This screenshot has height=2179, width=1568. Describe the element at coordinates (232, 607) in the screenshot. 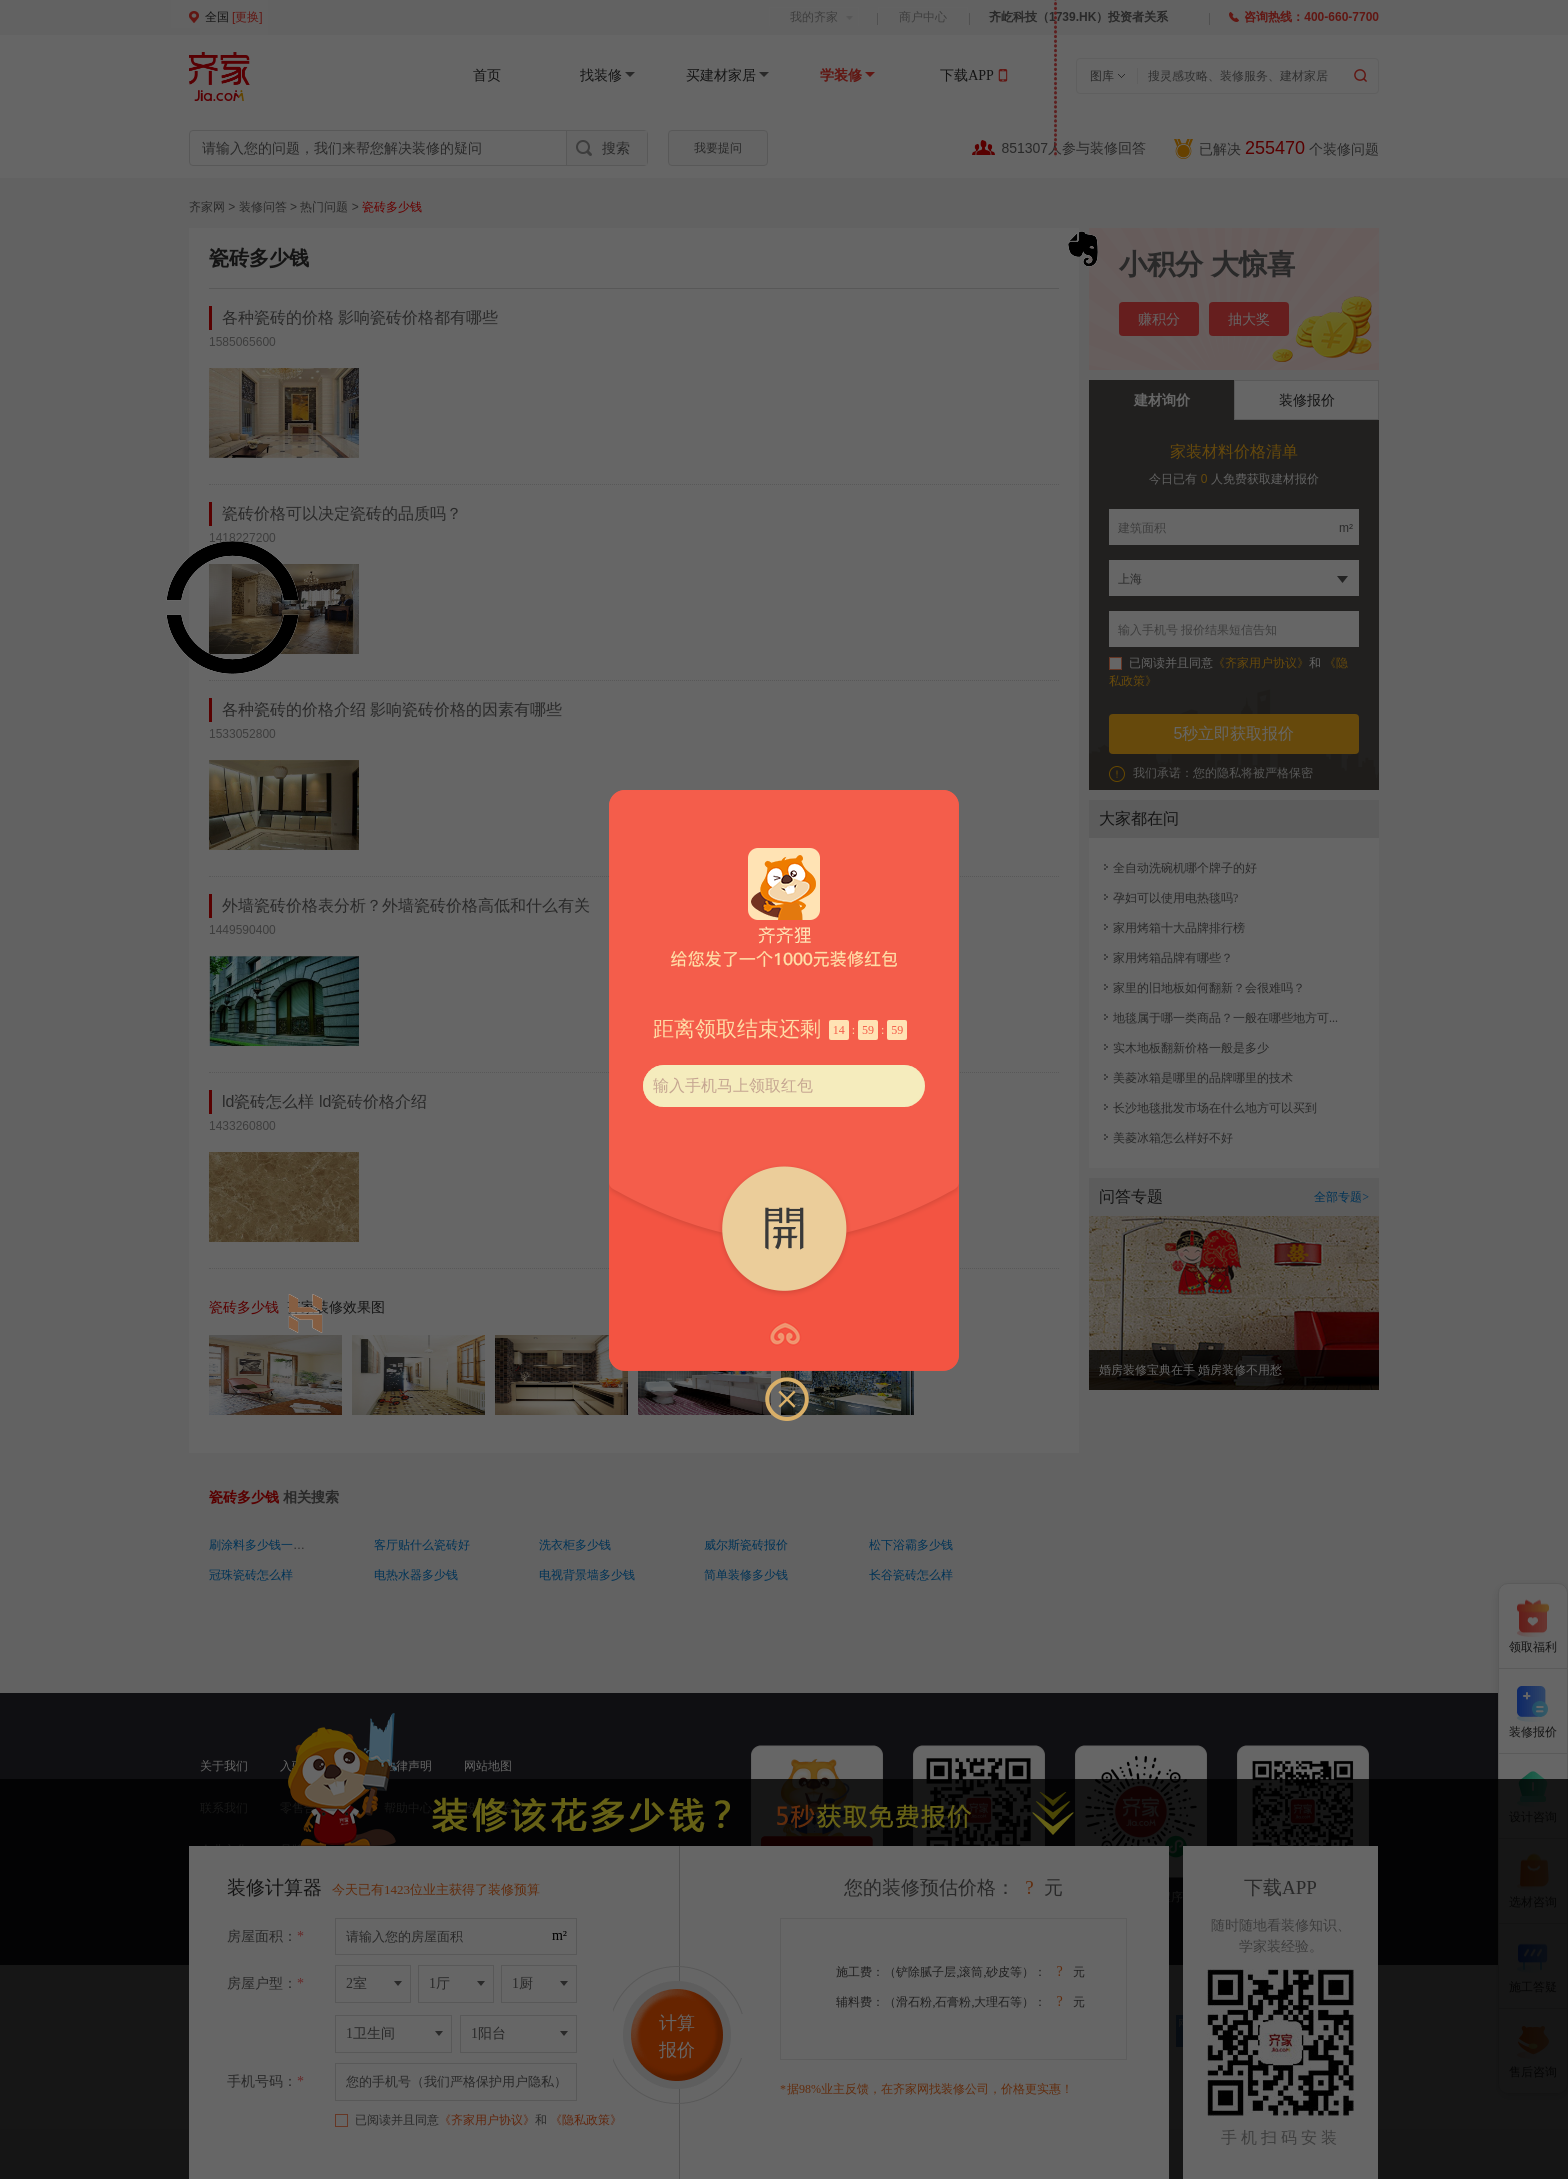

I see `indicates content is loading` at that location.